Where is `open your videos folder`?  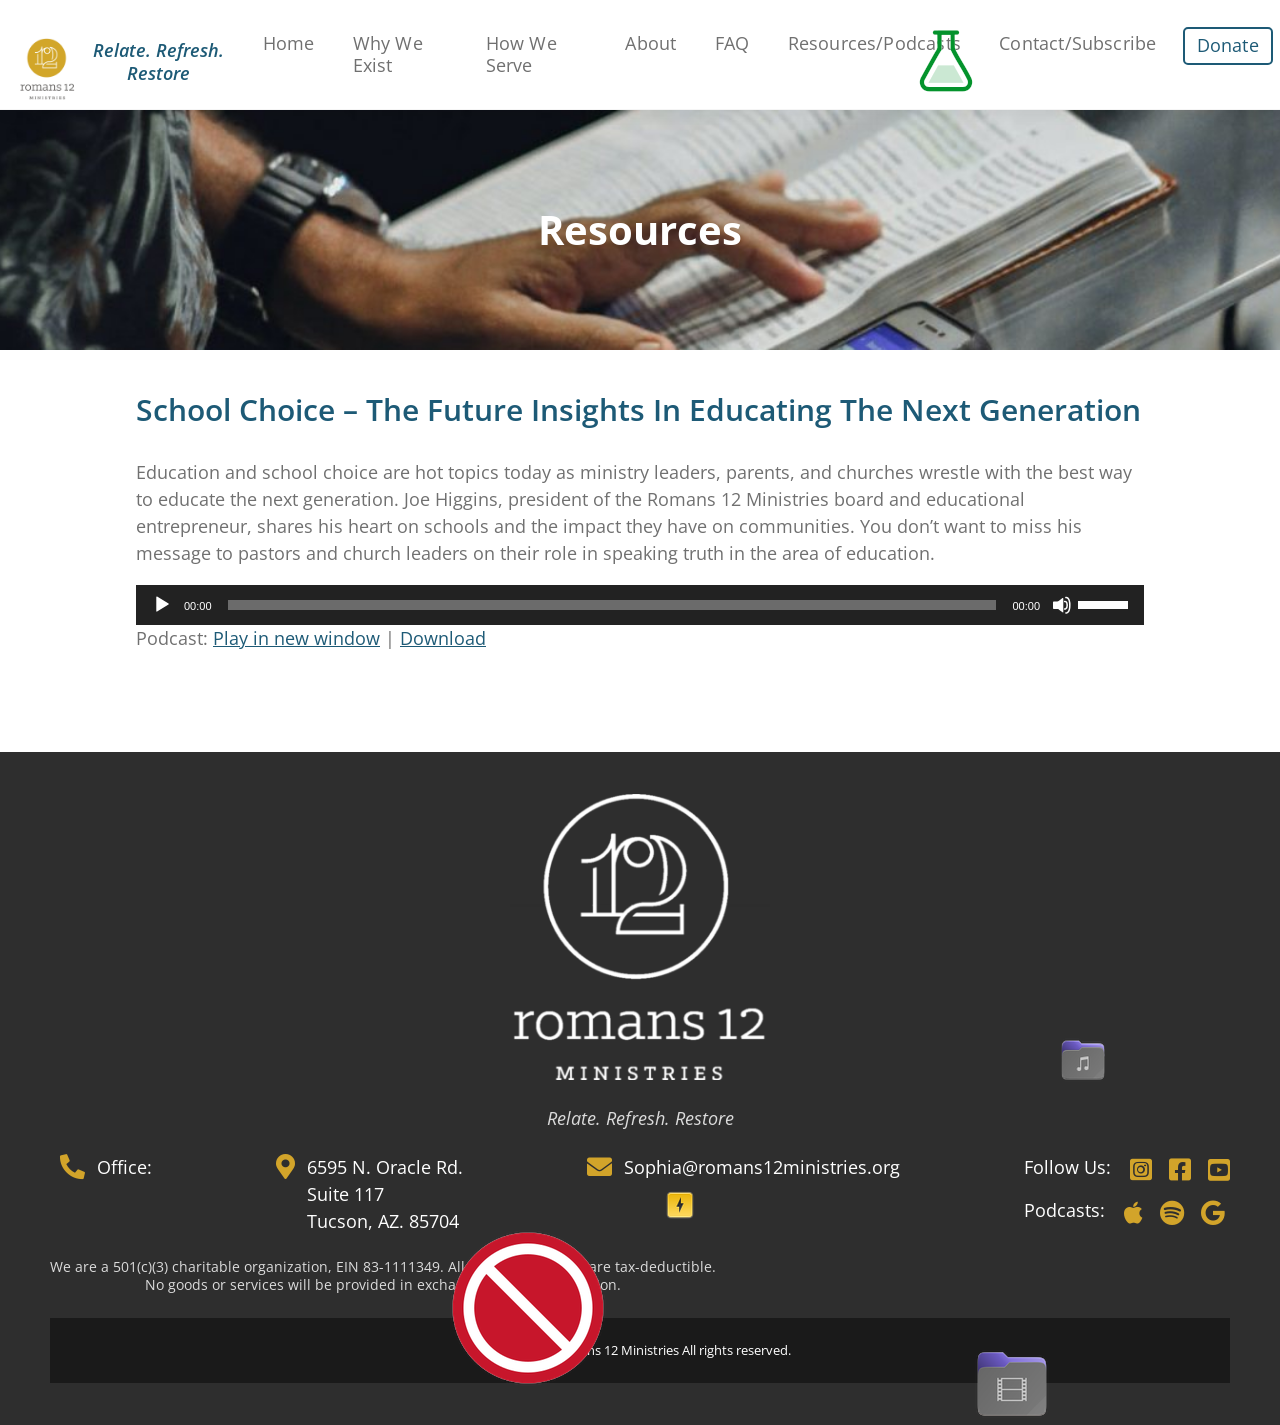 open your videos folder is located at coordinates (1012, 1384).